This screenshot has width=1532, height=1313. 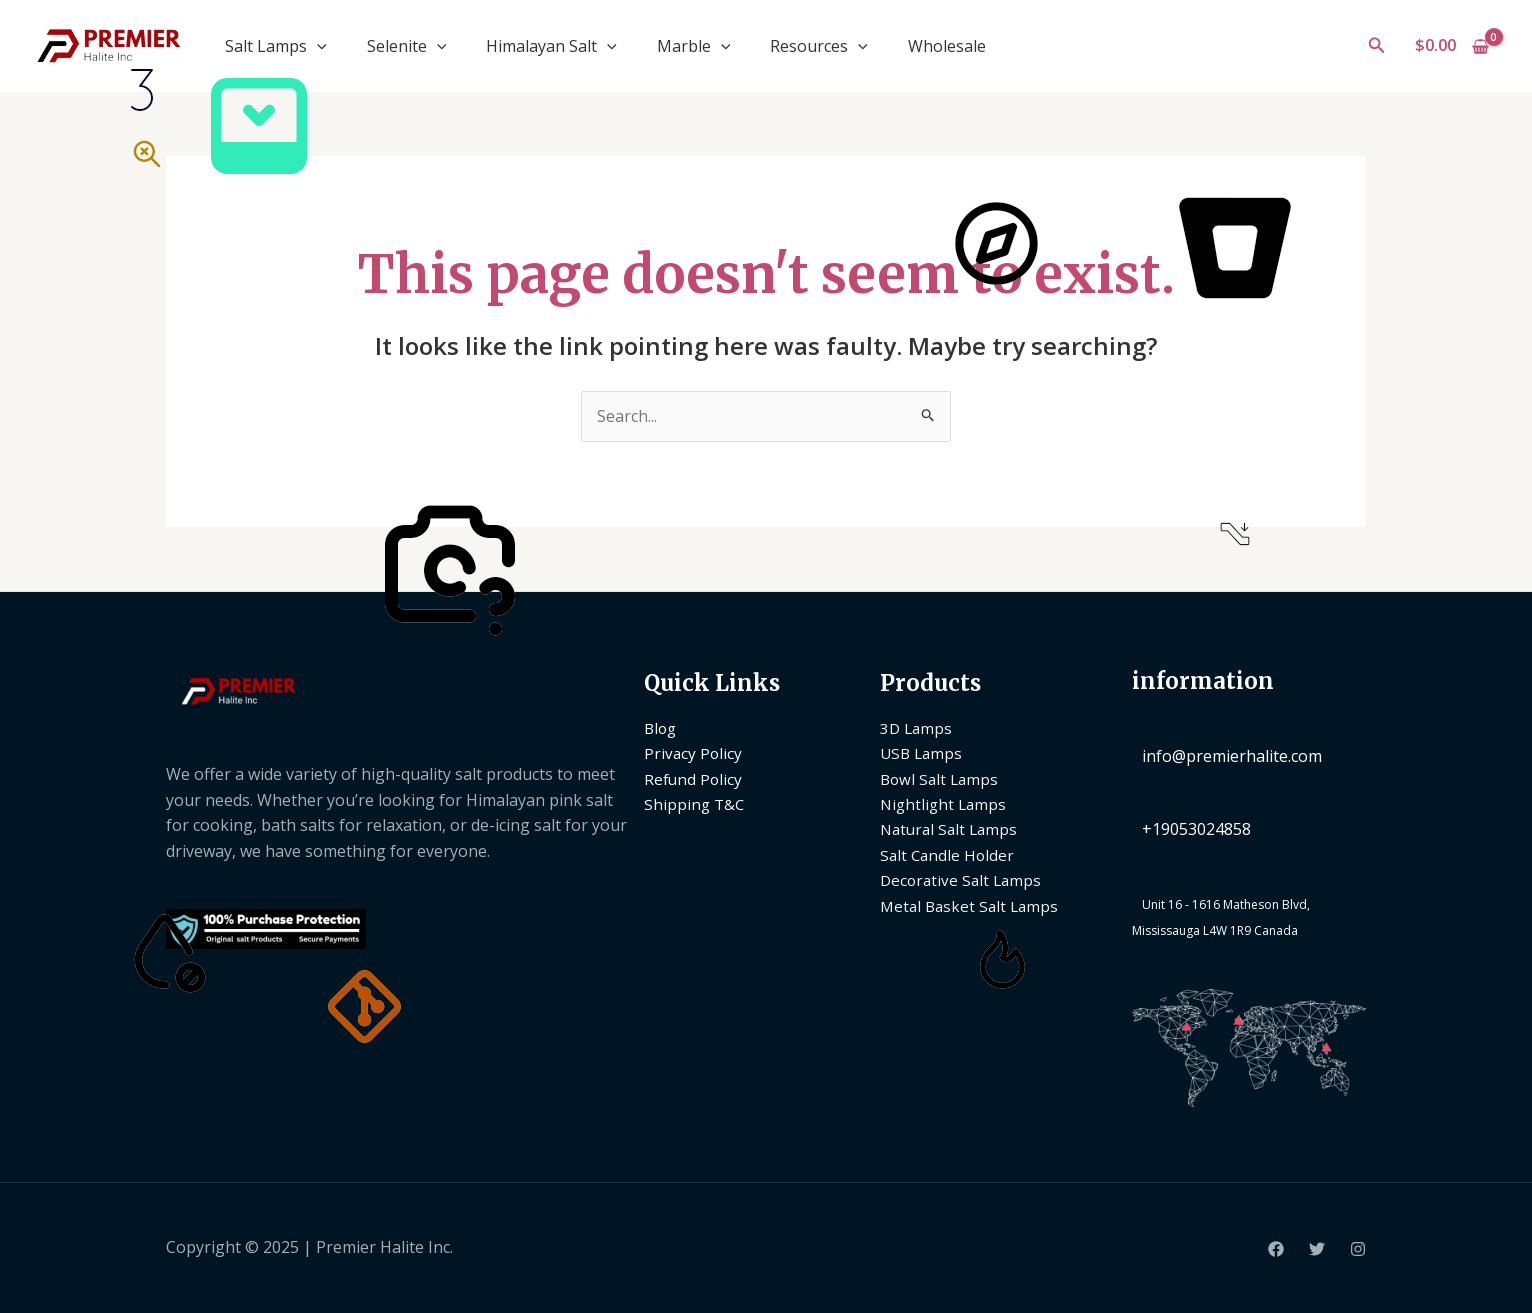 What do you see at coordinates (1002, 960) in the screenshot?
I see `view trending or hot content` at bounding box center [1002, 960].